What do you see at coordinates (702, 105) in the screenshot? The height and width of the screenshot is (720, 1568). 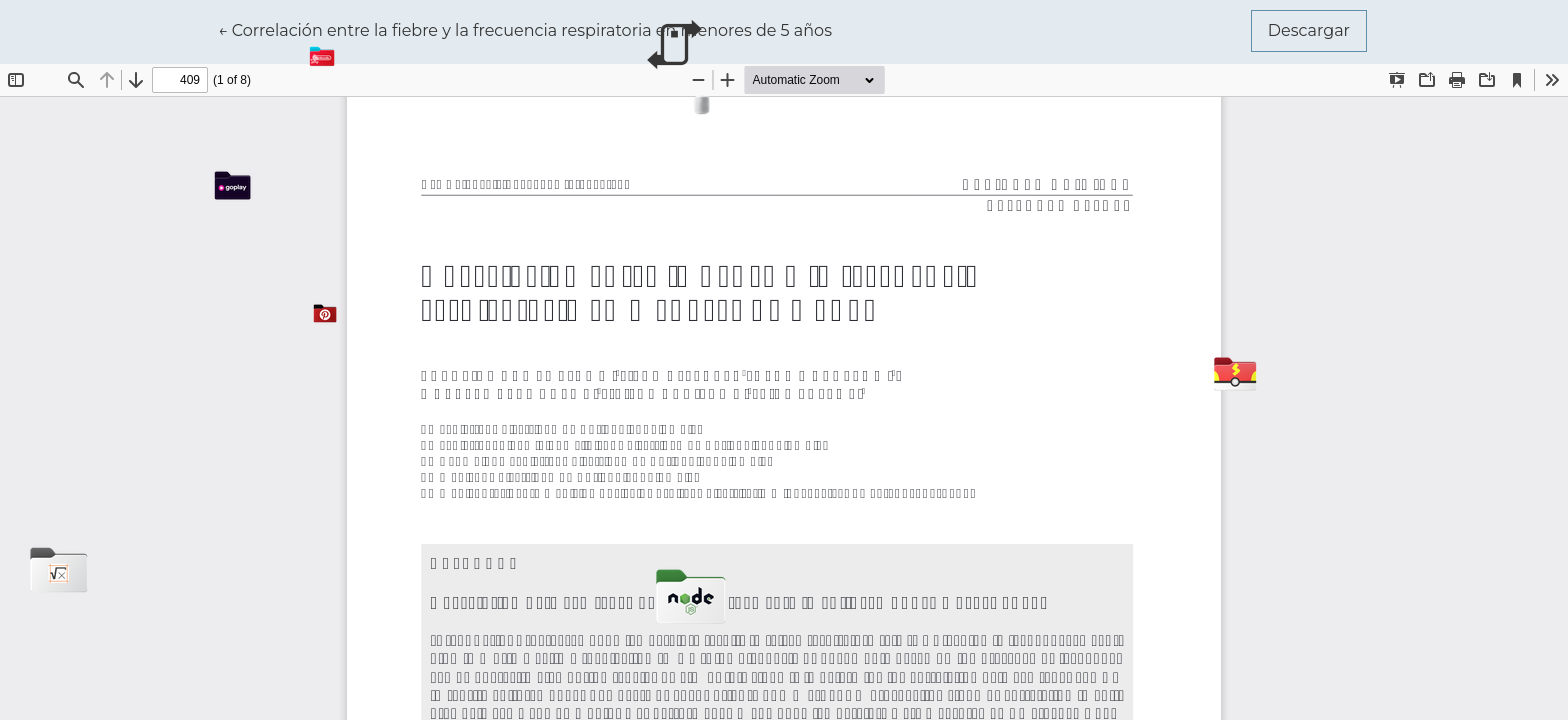 I see `apple homepod smart speaker device` at bounding box center [702, 105].